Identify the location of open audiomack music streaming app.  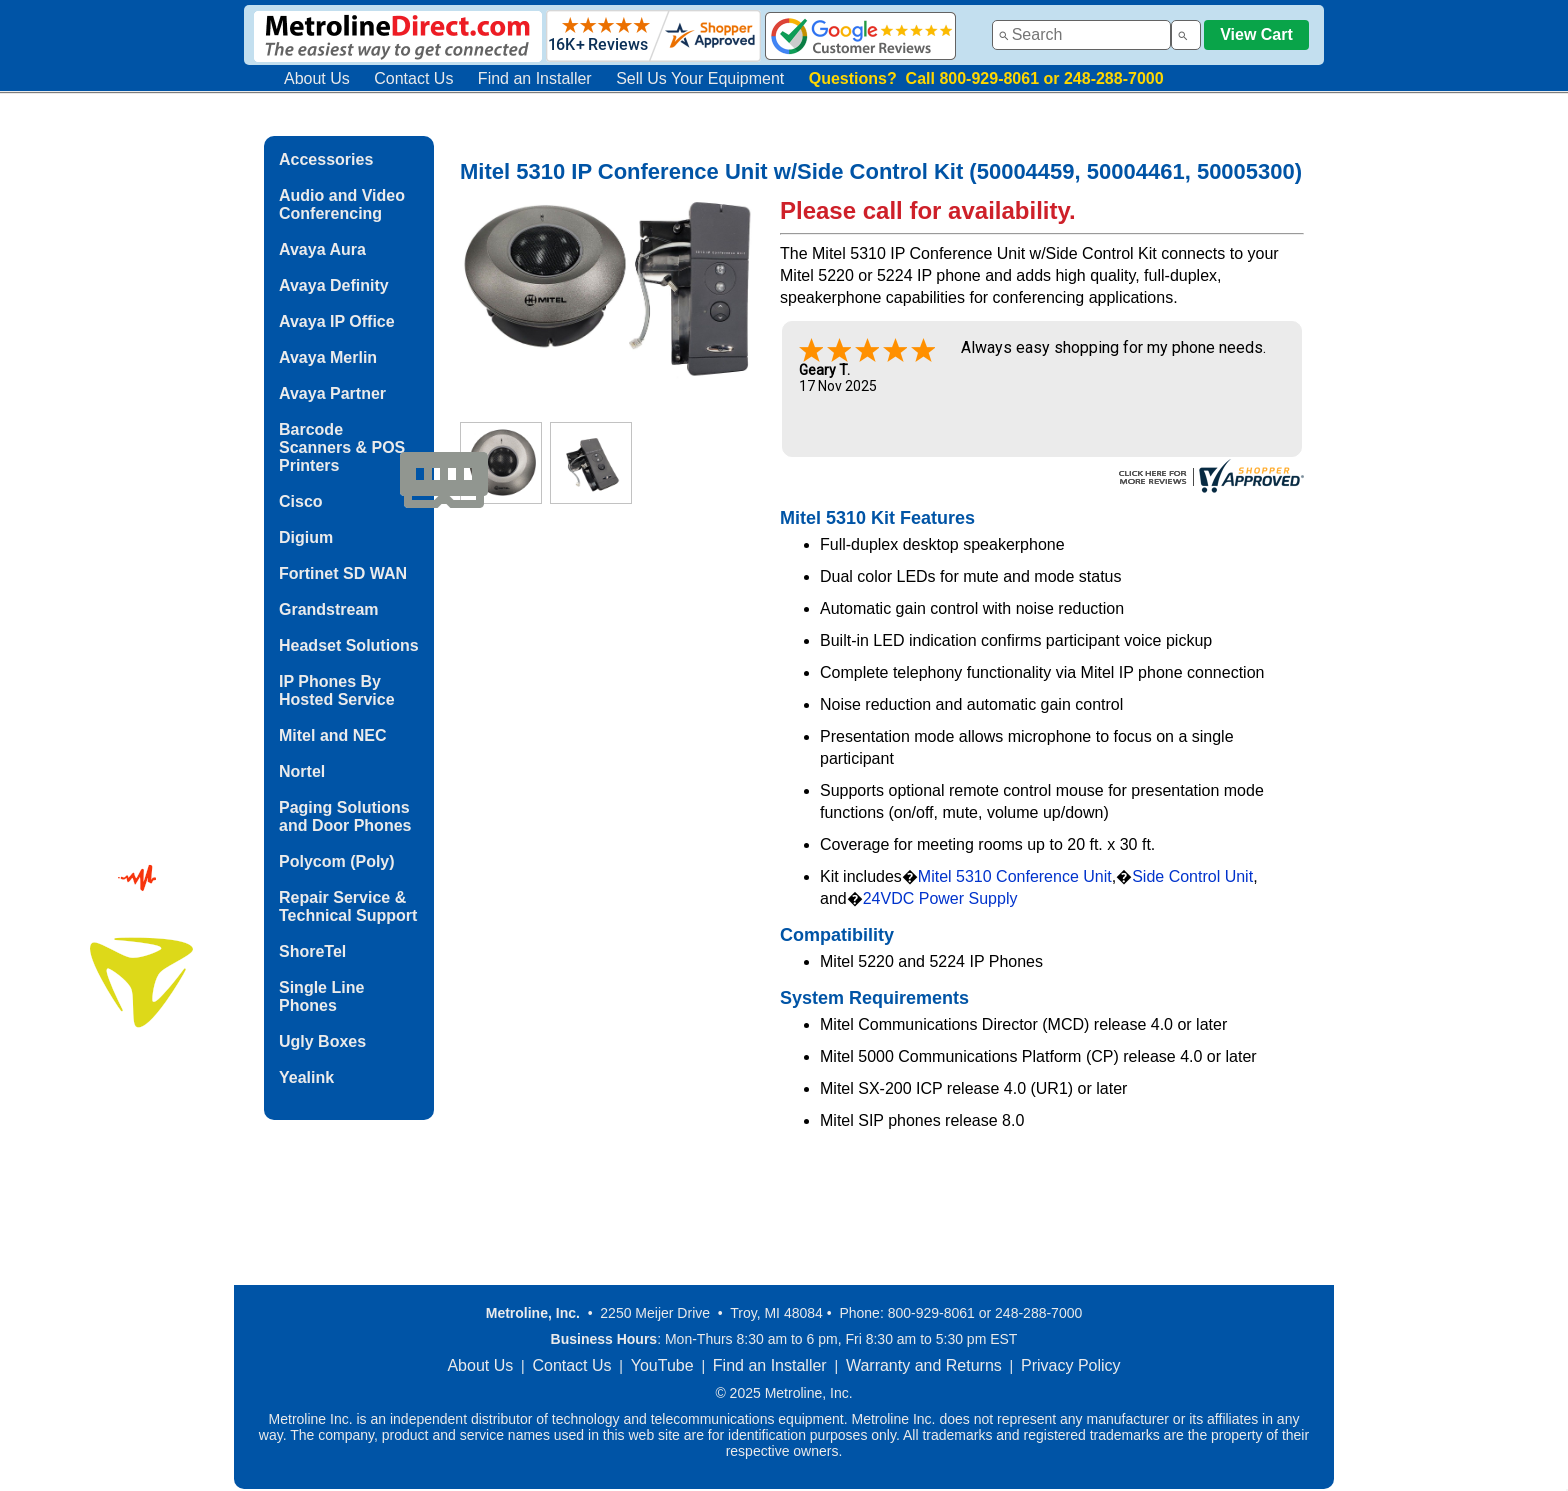
(137, 878).